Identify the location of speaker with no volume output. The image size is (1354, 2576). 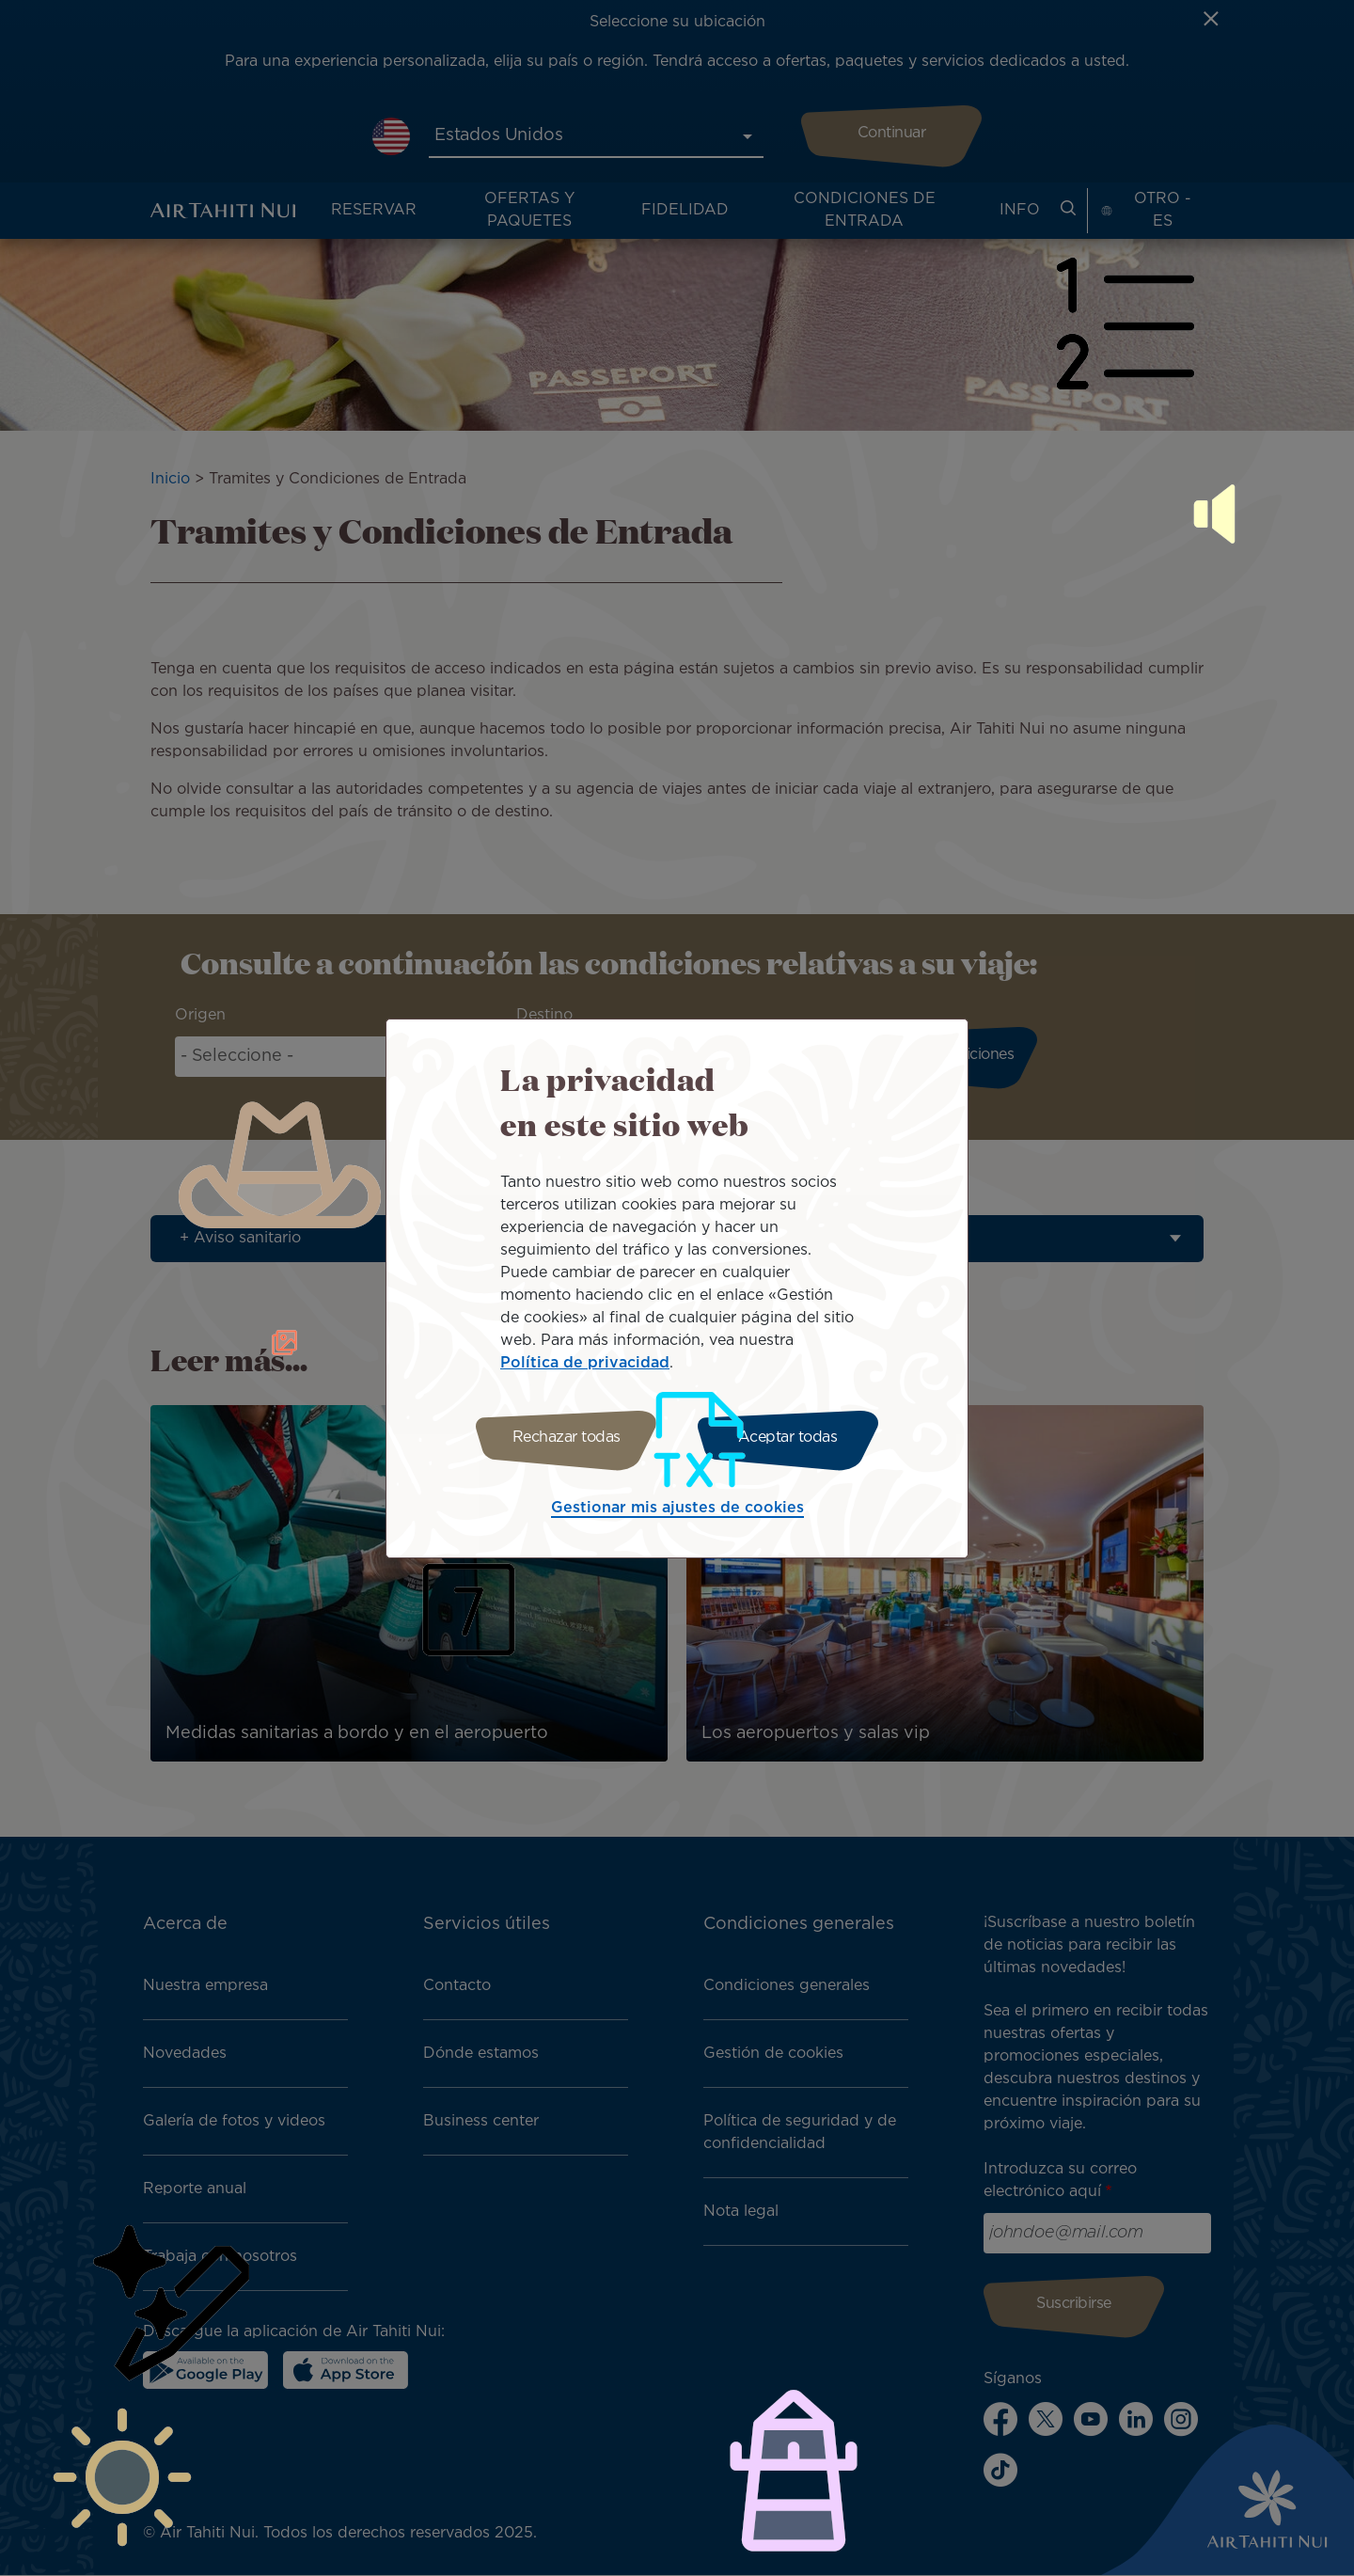
(1225, 514).